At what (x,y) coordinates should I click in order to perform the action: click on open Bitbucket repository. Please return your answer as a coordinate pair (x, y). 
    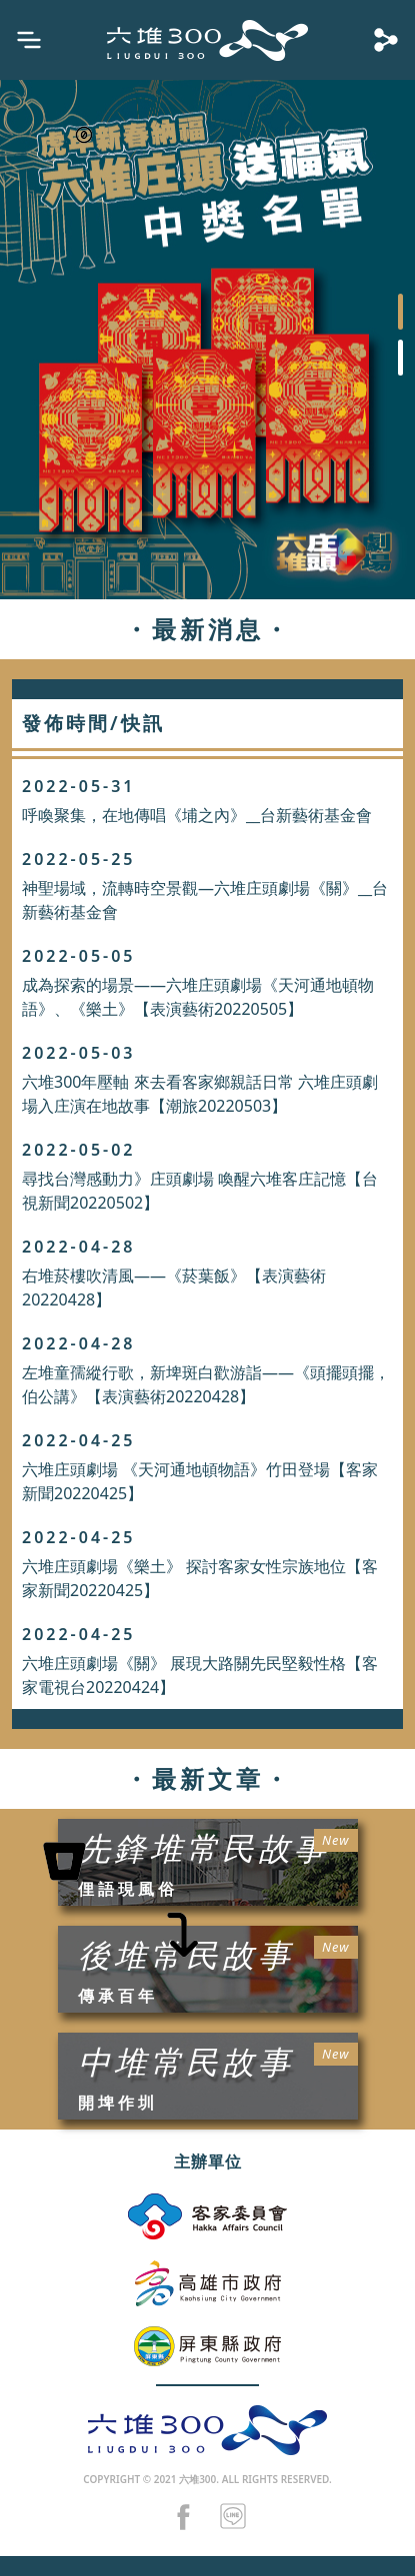
    Looking at the image, I should click on (64, 1861).